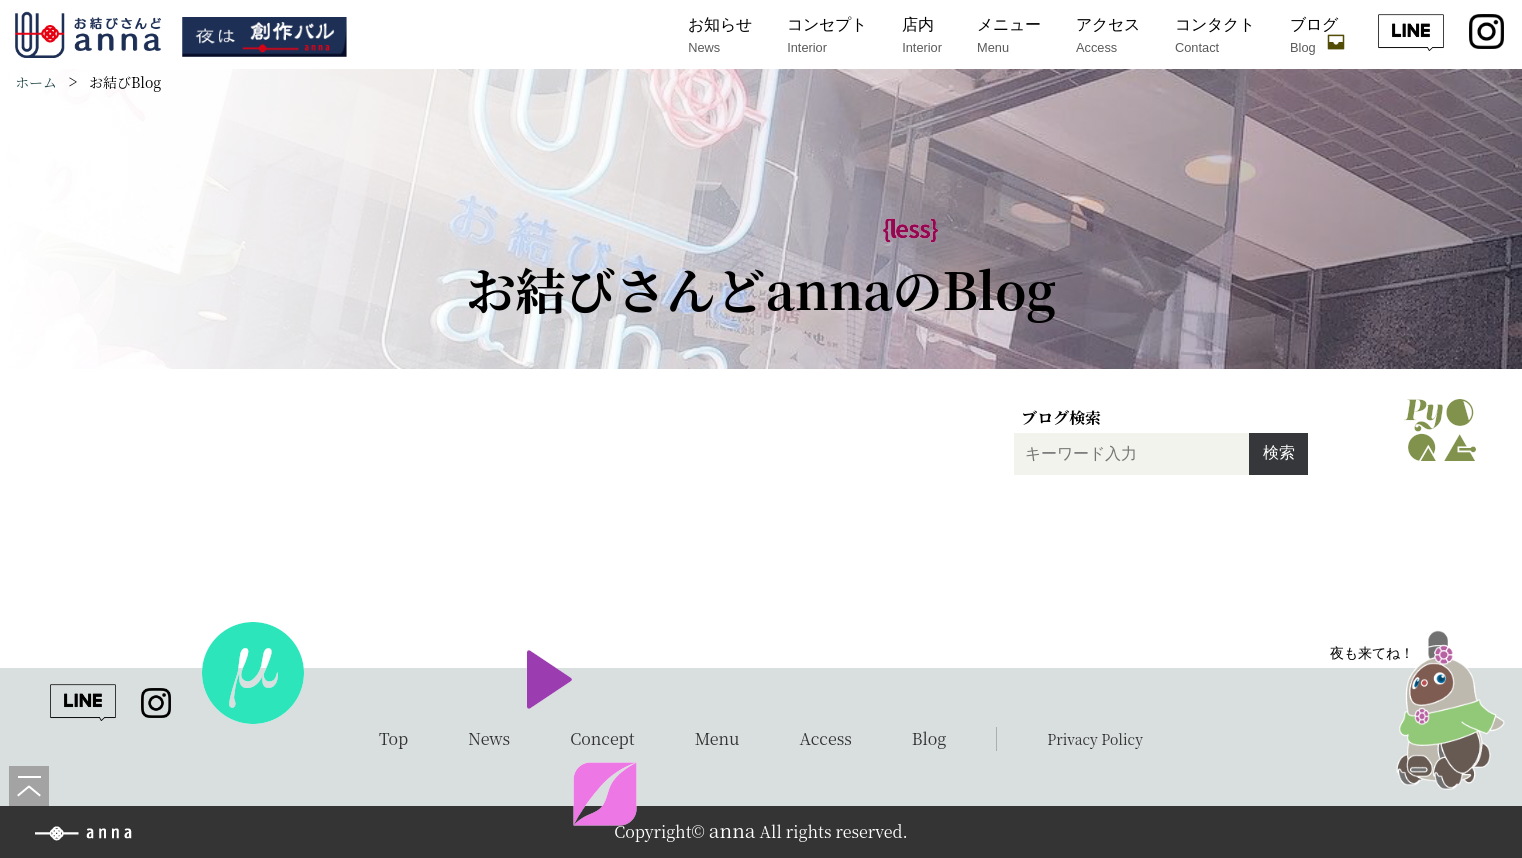 The height and width of the screenshot is (858, 1522). What do you see at coordinates (253, 673) in the screenshot?
I see `open microeditor application` at bounding box center [253, 673].